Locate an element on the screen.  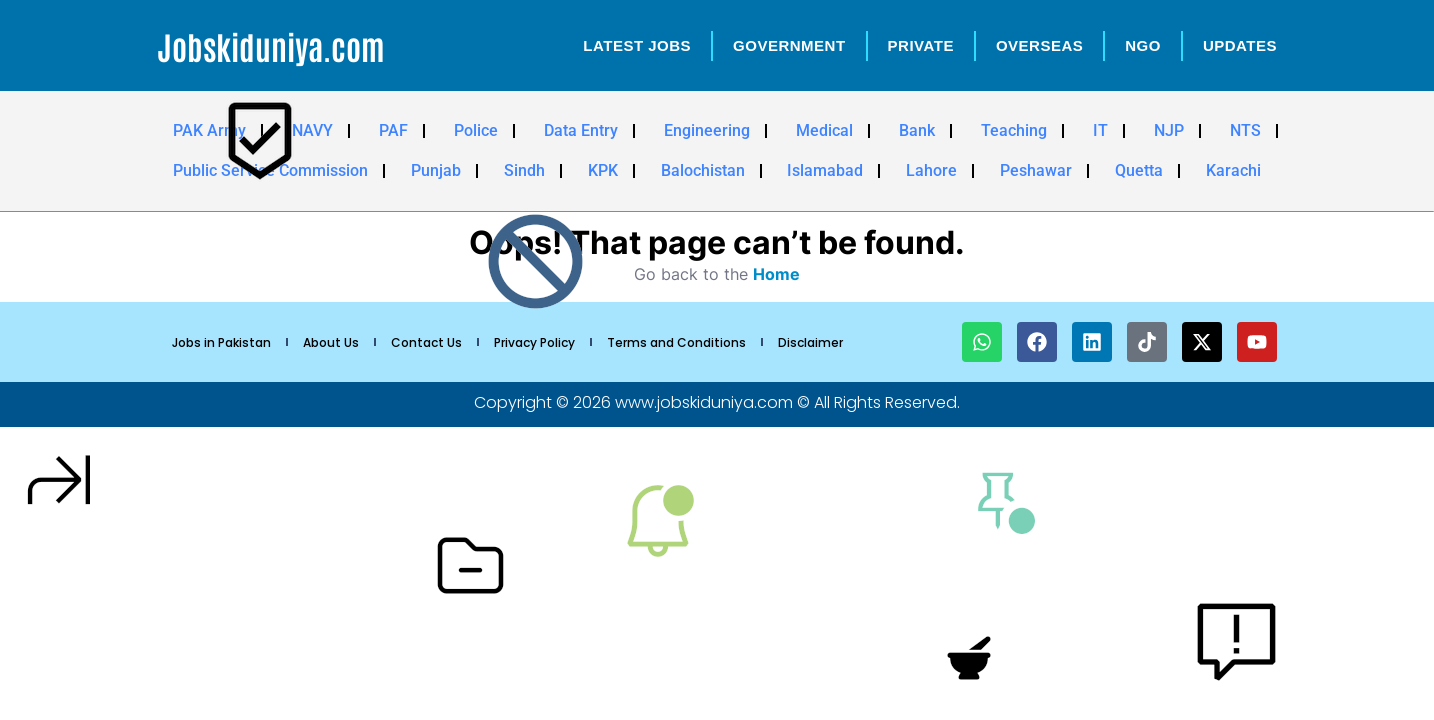
move cursor to next tab stop is located at coordinates (54, 477).